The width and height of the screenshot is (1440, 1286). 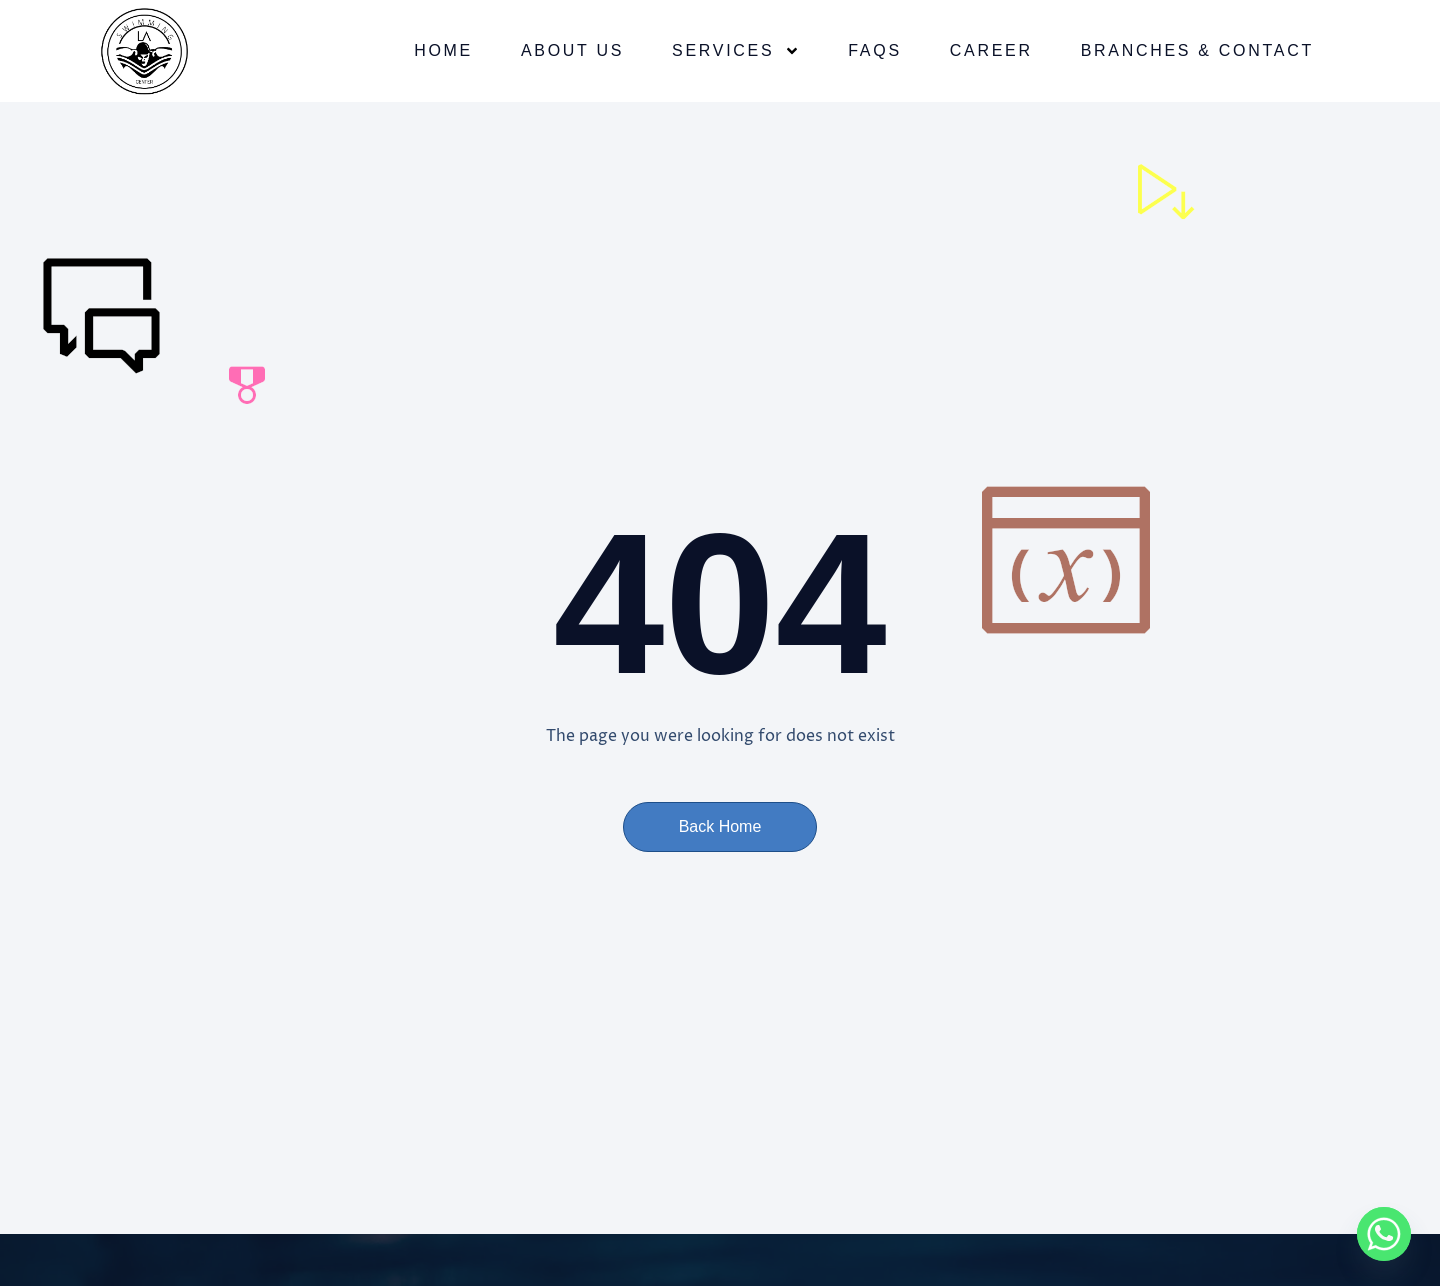 I want to click on run code below current selection, so click(x=1165, y=191).